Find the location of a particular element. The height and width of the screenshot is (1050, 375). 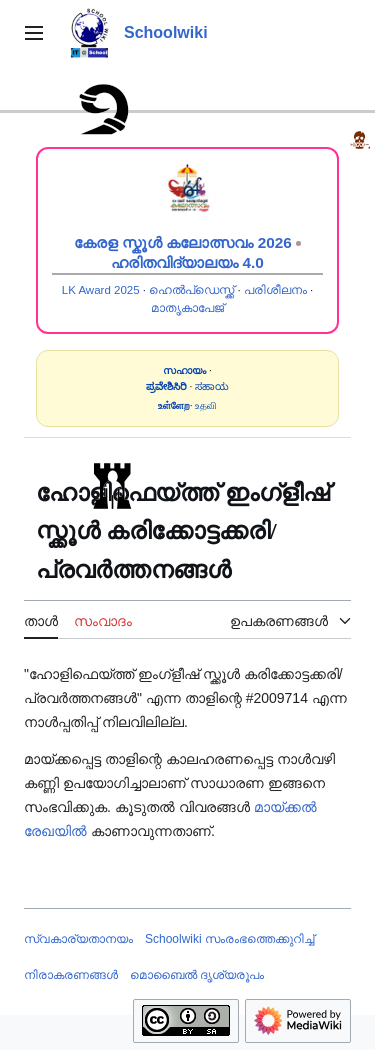

indicates lethal injection or poison hazard is located at coordinates (360, 140).